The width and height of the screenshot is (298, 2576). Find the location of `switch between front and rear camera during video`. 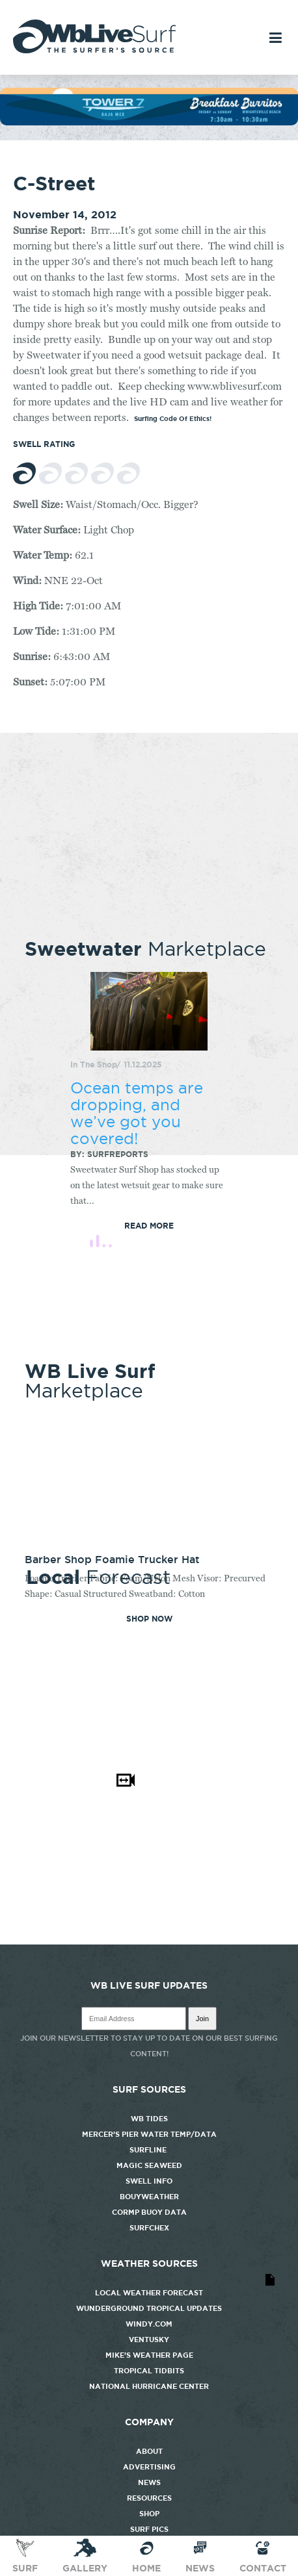

switch between front and rear camera during video is located at coordinates (126, 1780).